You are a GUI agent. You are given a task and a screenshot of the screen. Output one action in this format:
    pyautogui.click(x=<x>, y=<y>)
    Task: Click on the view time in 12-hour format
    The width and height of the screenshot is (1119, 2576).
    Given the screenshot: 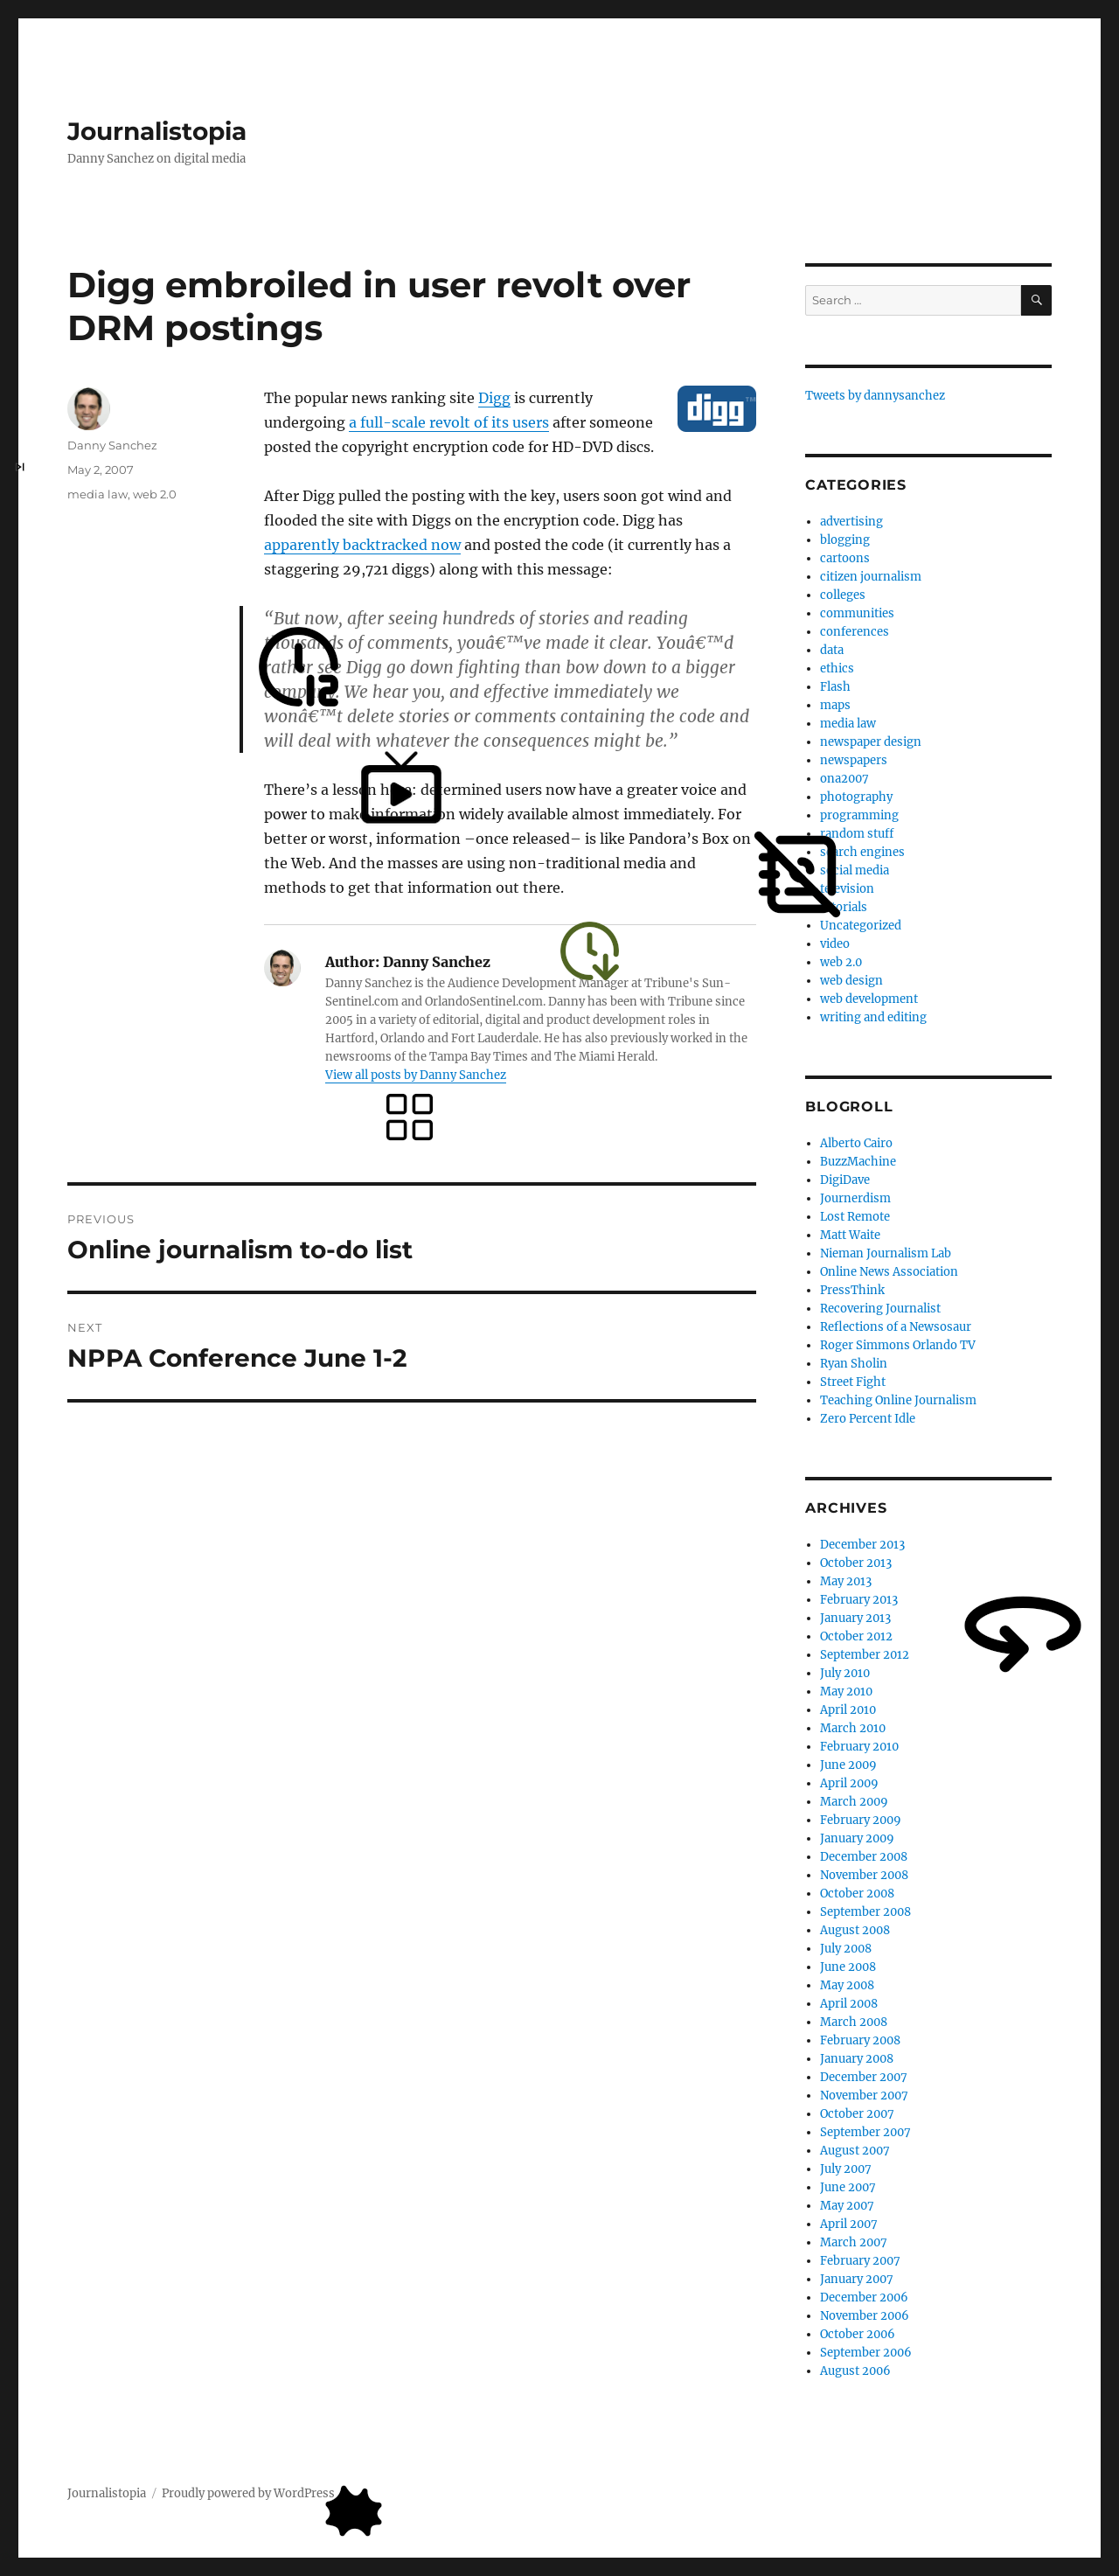 What is the action you would take?
    pyautogui.click(x=298, y=666)
    